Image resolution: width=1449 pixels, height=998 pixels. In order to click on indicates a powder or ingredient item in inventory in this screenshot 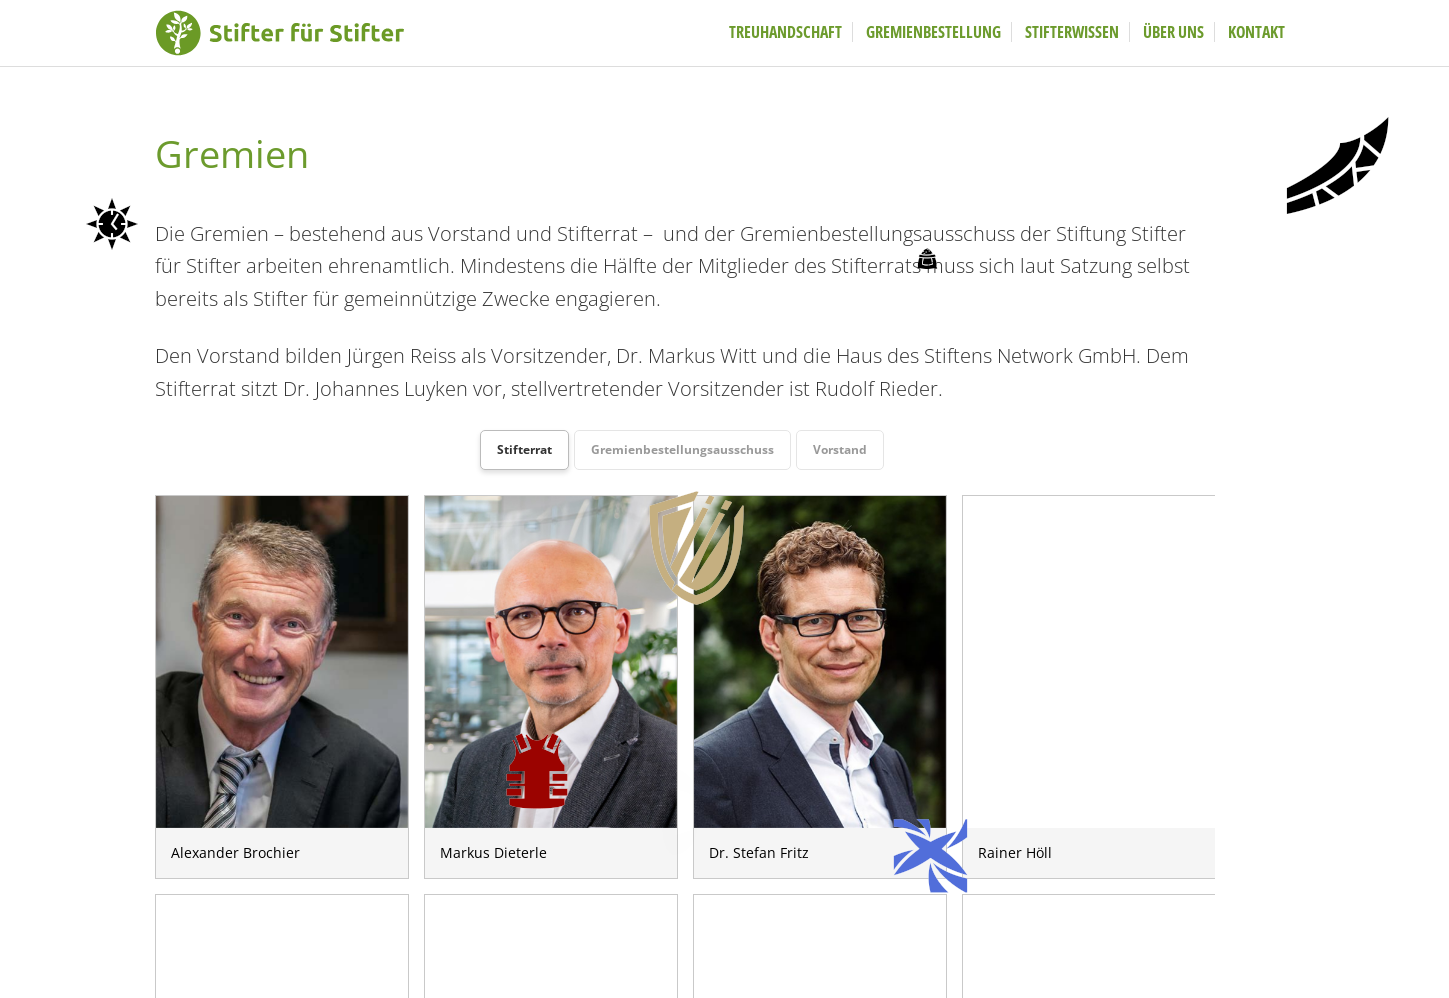, I will do `click(927, 258)`.